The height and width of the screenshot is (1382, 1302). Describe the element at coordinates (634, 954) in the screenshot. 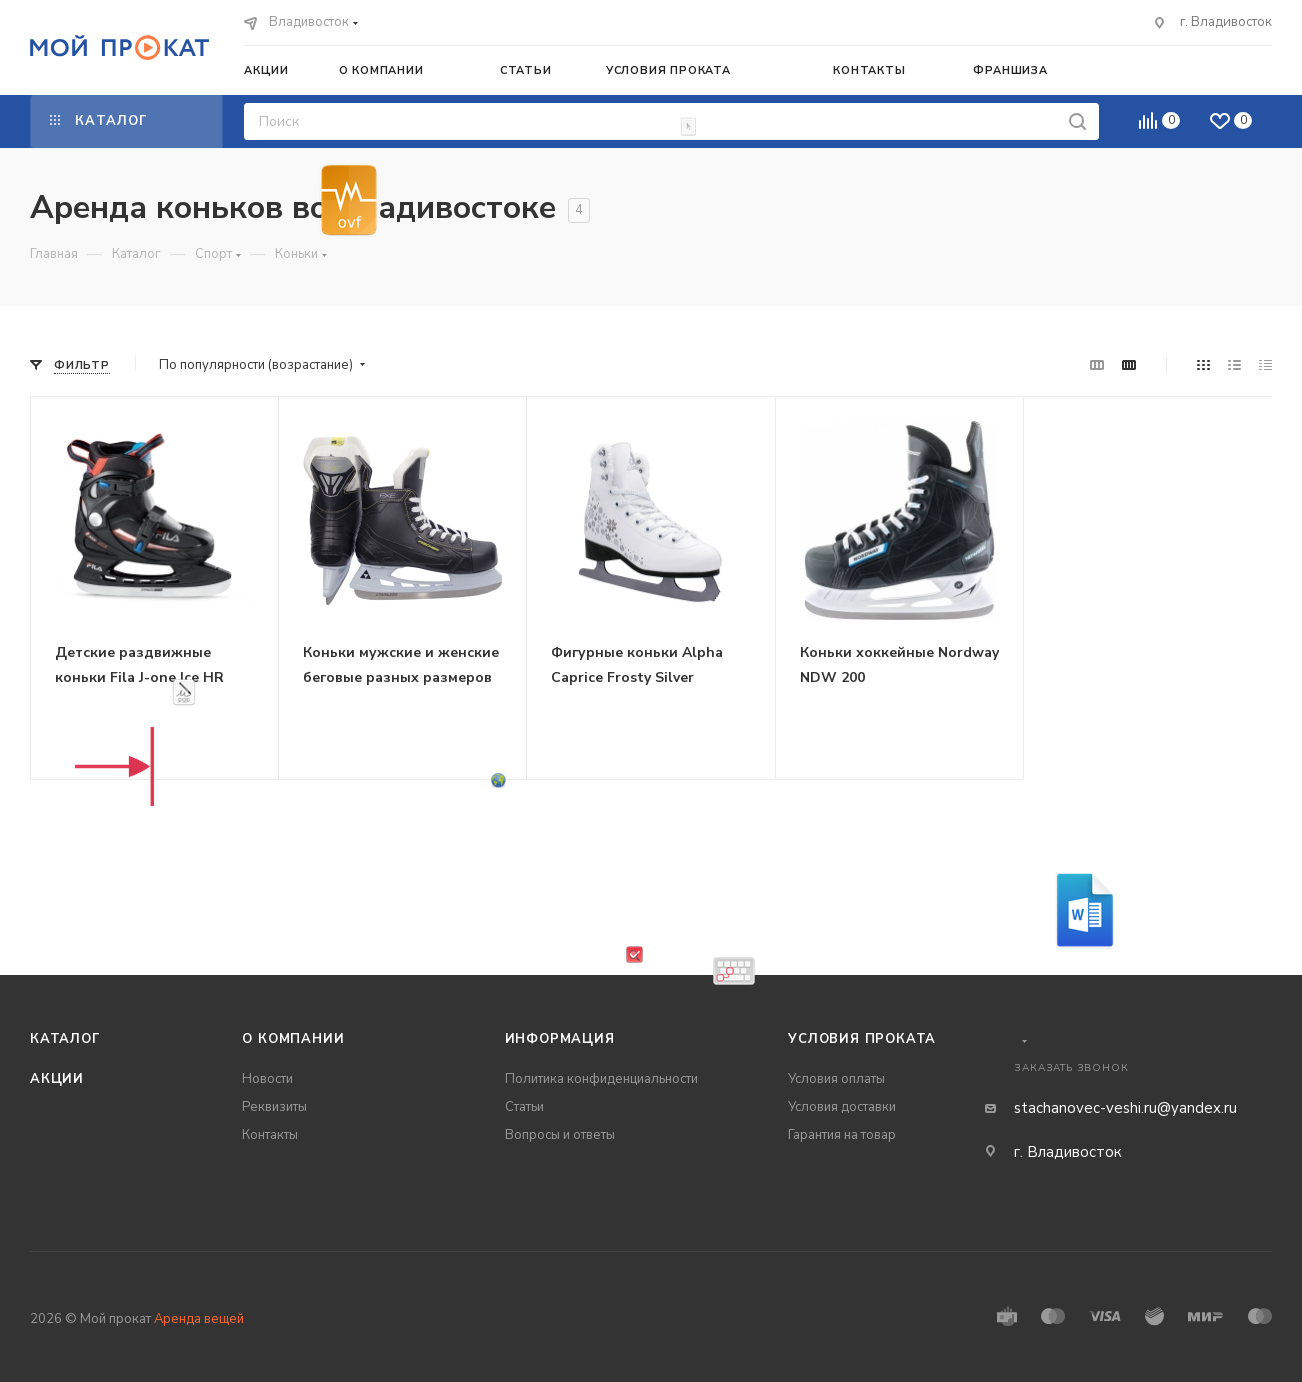

I see `open system configuration settings` at that location.